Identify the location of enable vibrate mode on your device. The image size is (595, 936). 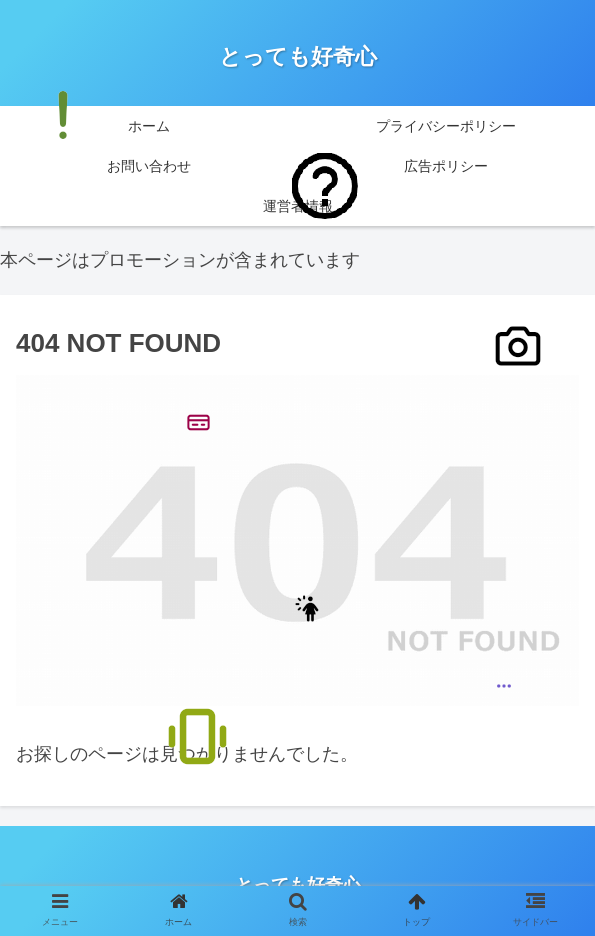
(197, 736).